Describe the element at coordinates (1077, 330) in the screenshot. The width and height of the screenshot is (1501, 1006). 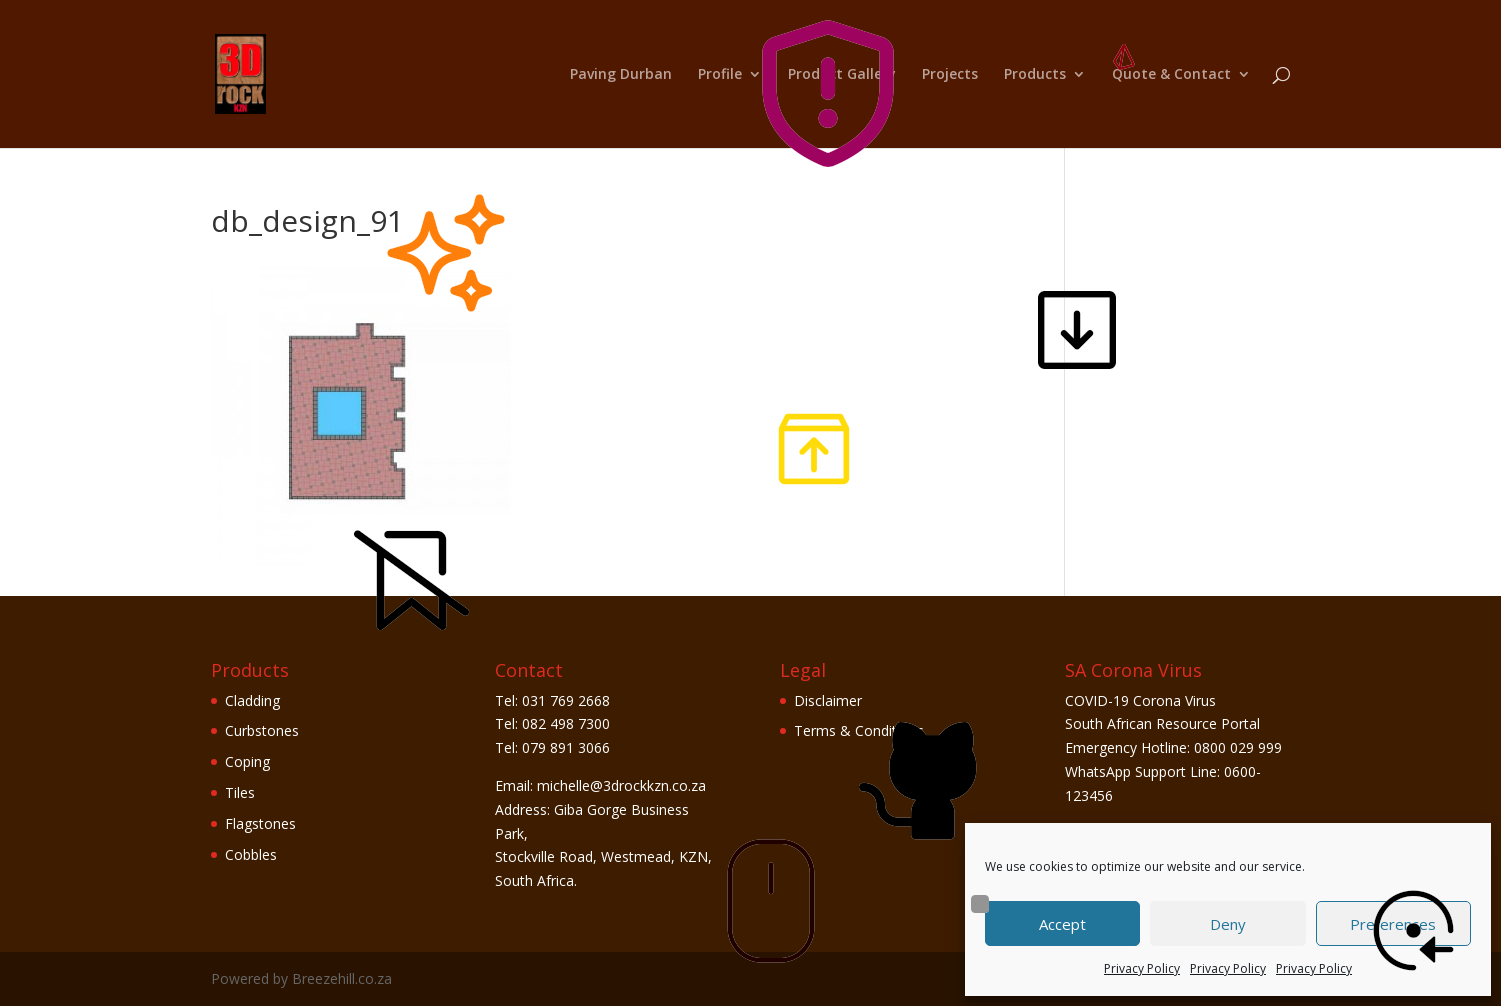
I see `download file or content` at that location.